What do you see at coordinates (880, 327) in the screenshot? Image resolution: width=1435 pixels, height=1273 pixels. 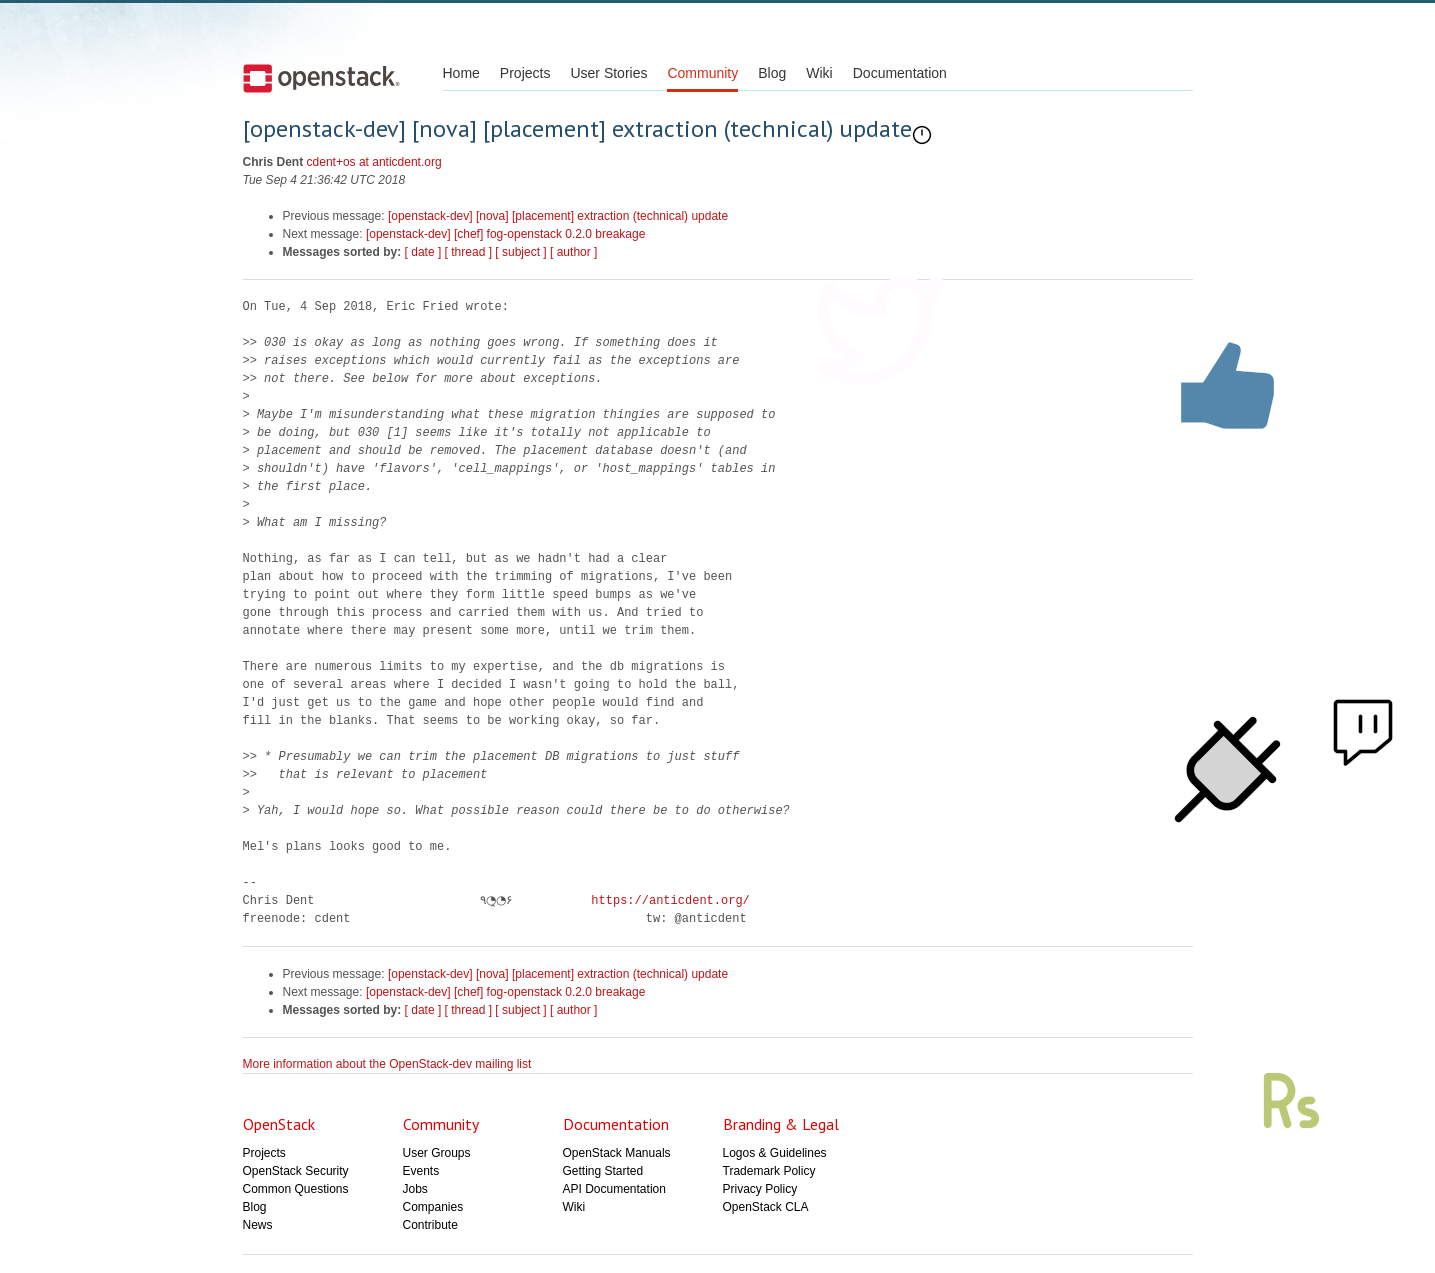 I see `open twitter` at bounding box center [880, 327].